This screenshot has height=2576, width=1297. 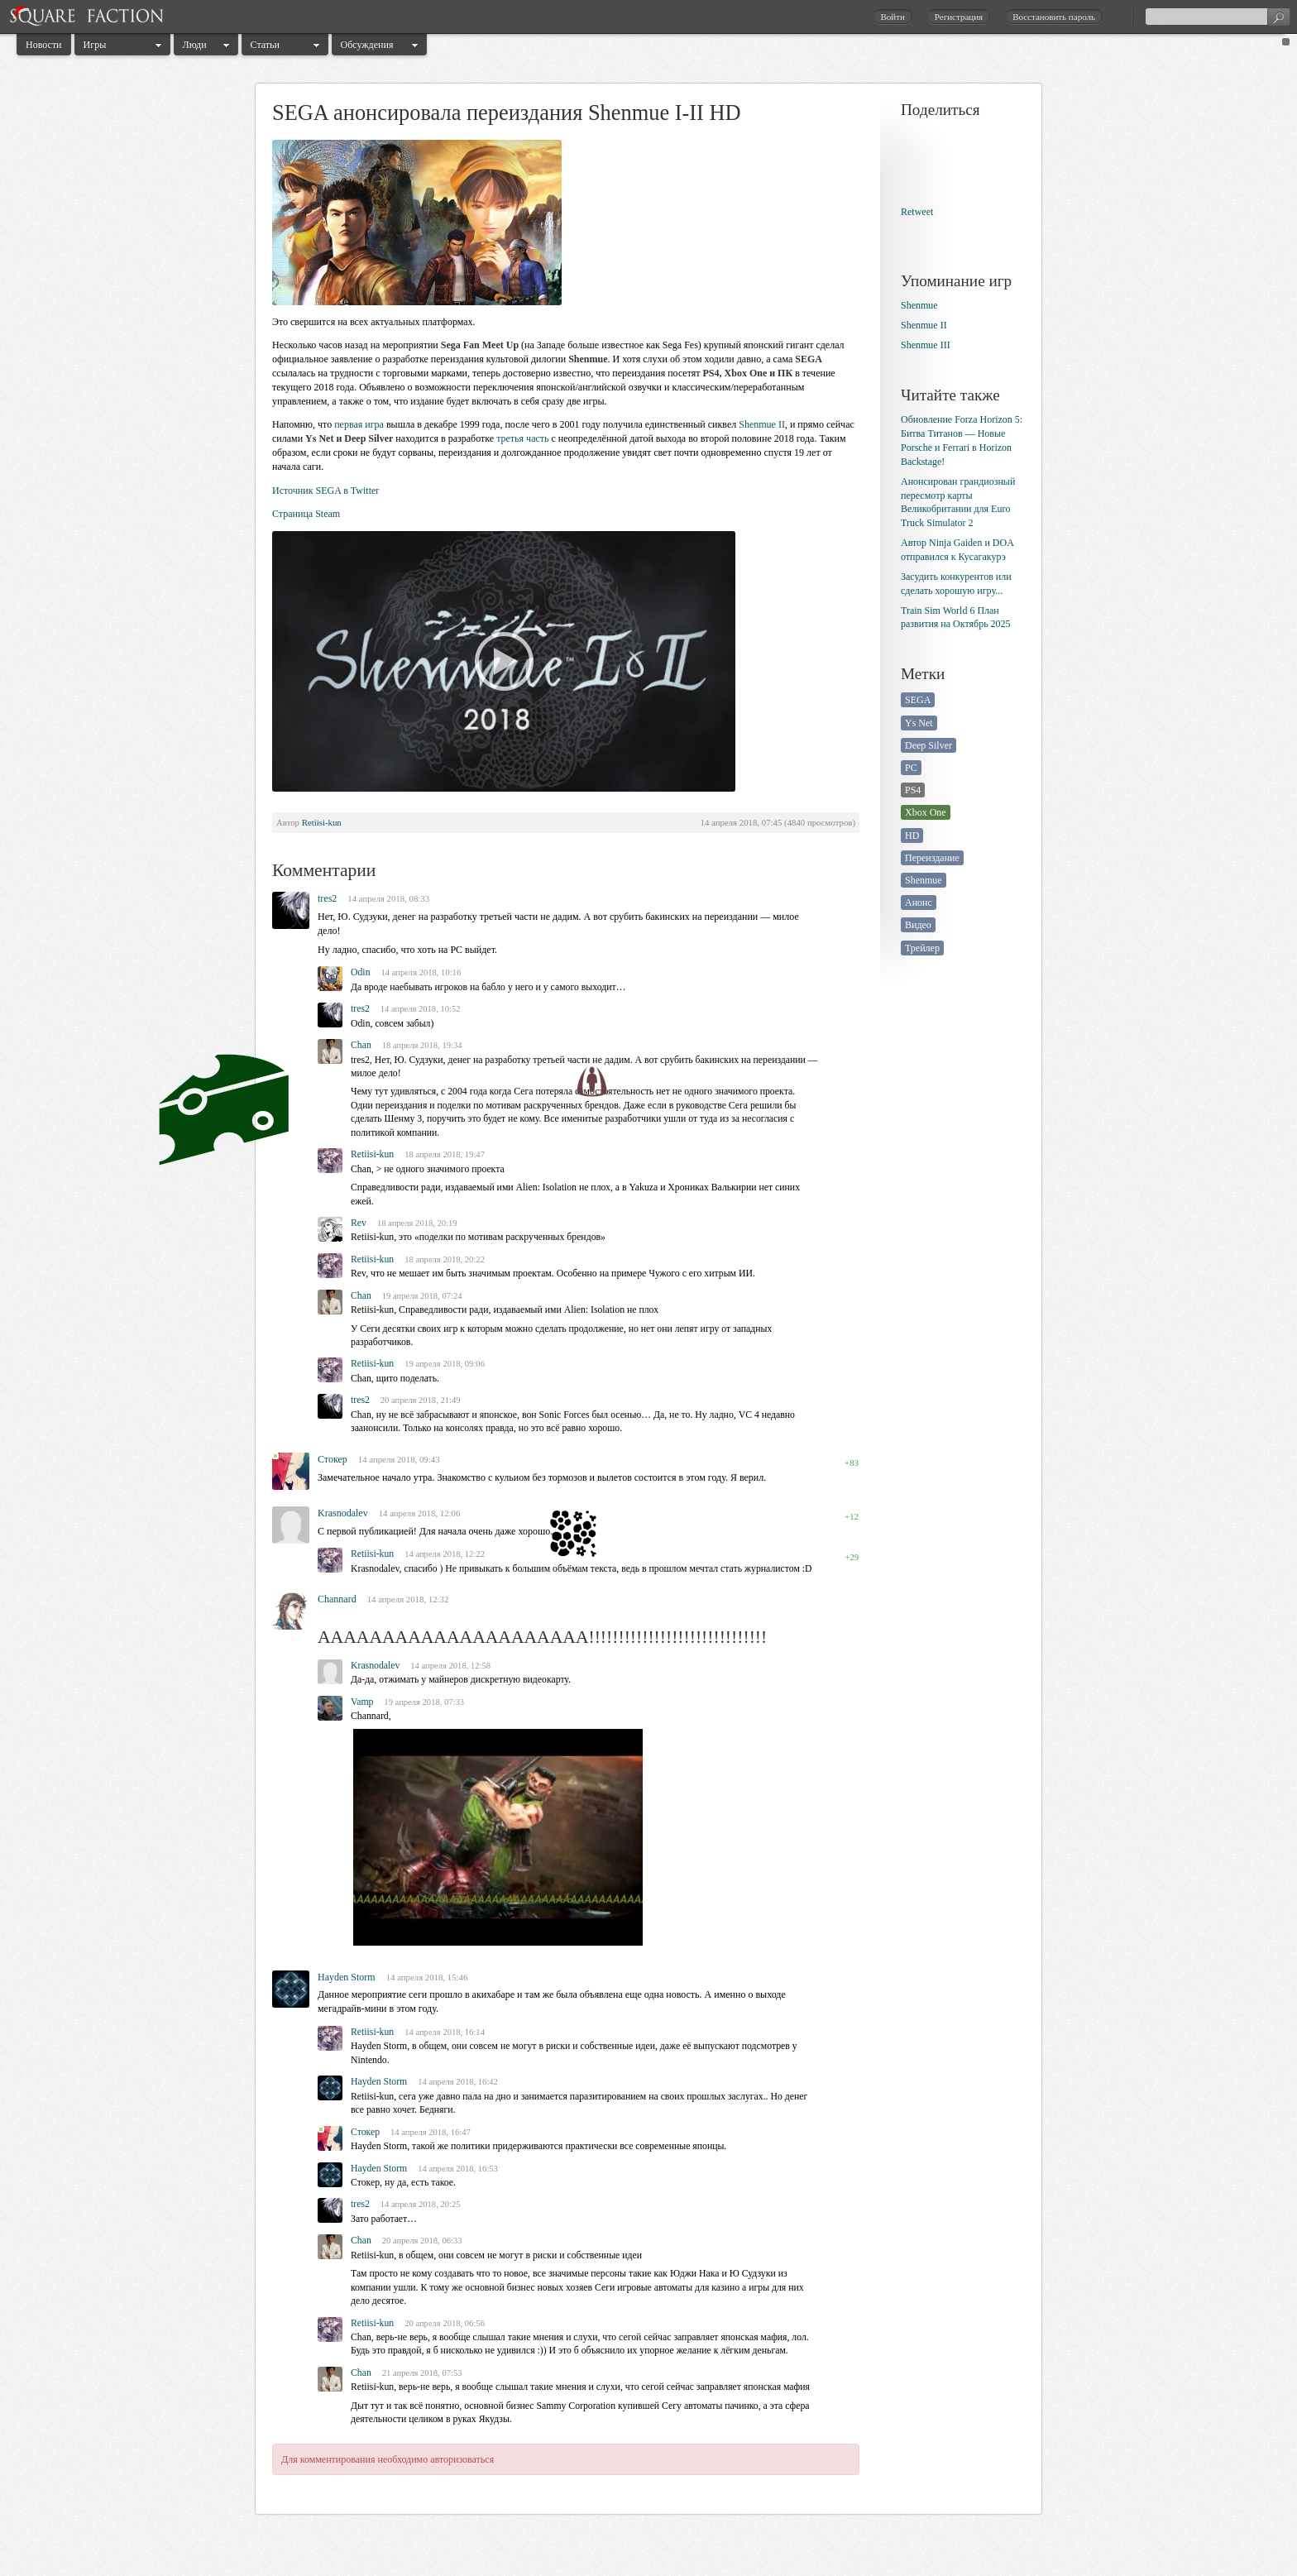 I want to click on cheese or dairy food item in a game inventory, so click(x=224, y=1113).